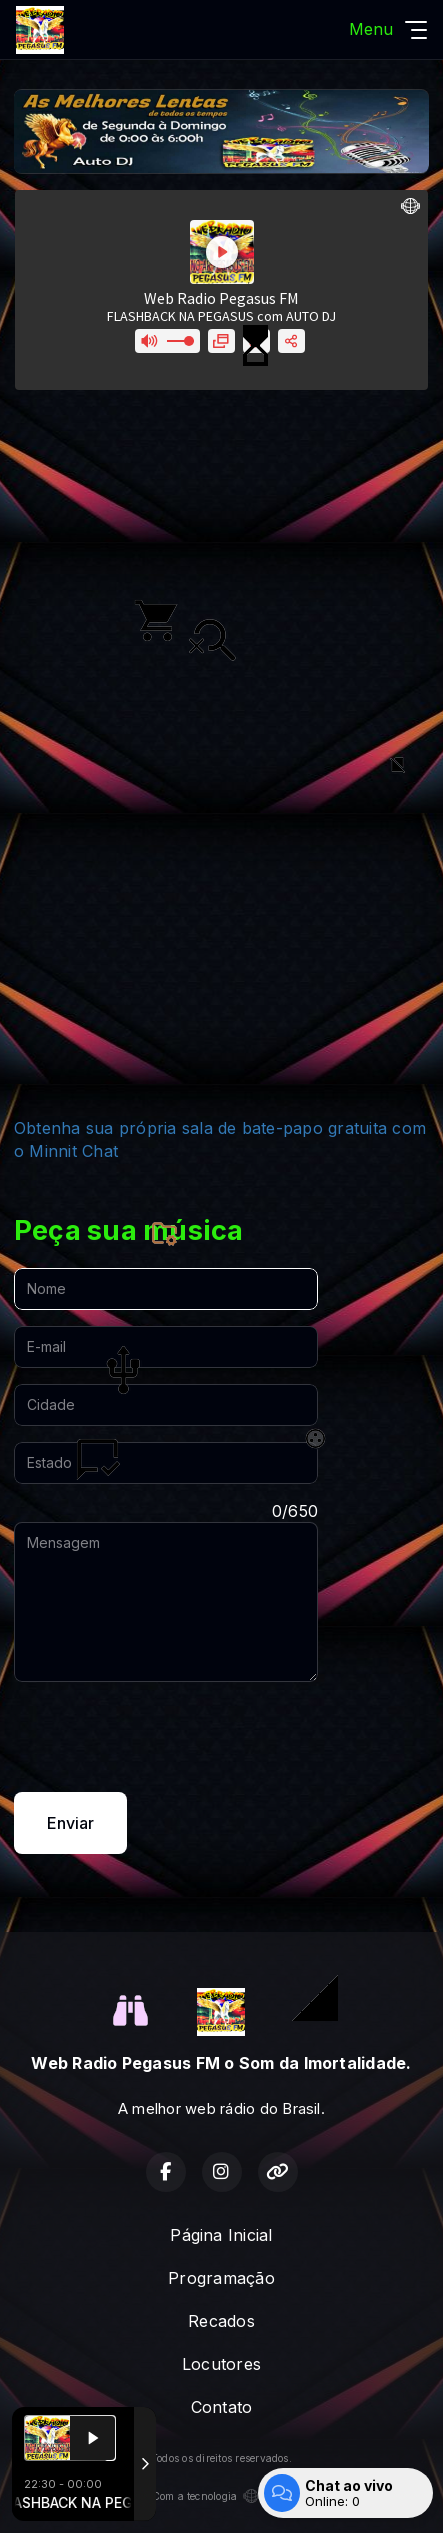 This screenshot has height=2533, width=443. Describe the element at coordinates (255, 345) in the screenshot. I see `indicates time remaining or process in progress` at that location.